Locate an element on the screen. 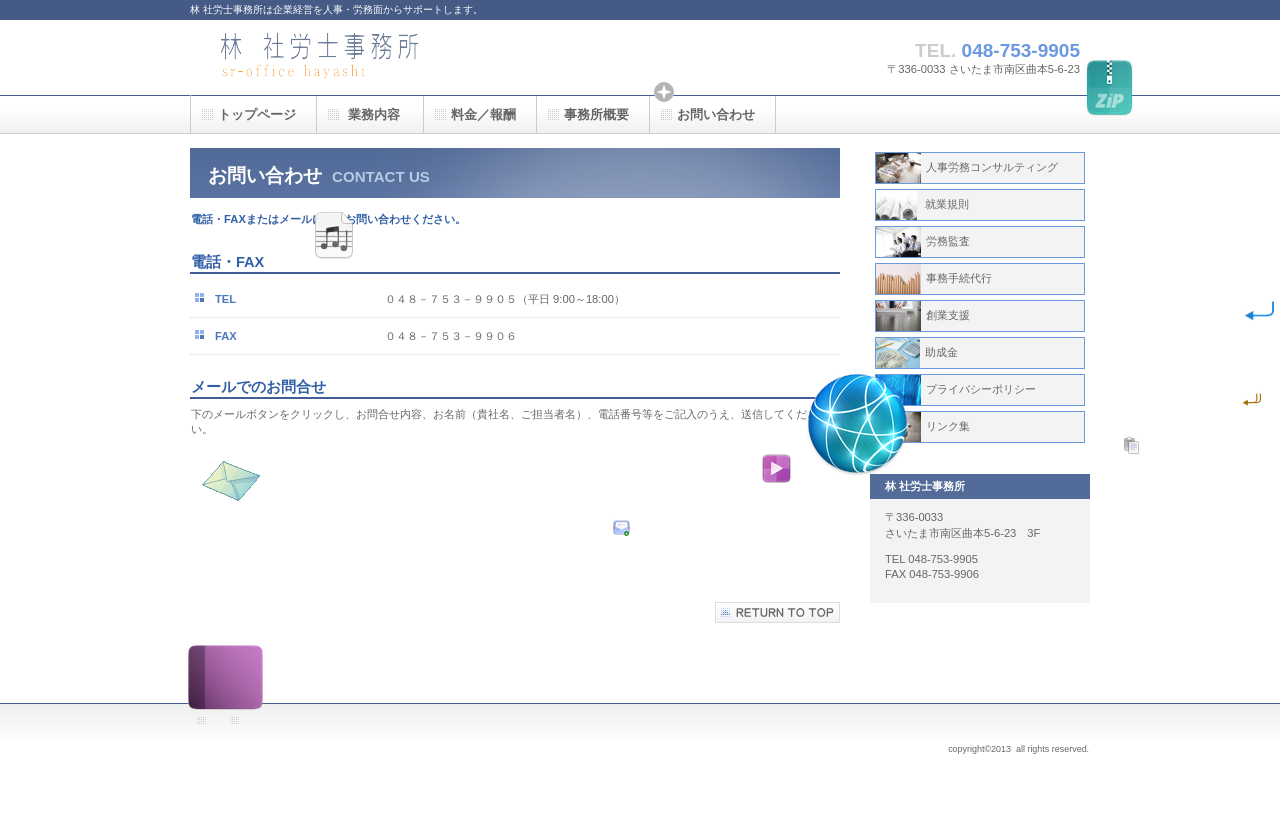 This screenshot has height=831, width=1280. remove trust from a bluetooth device is located at coordinates (664, 92).